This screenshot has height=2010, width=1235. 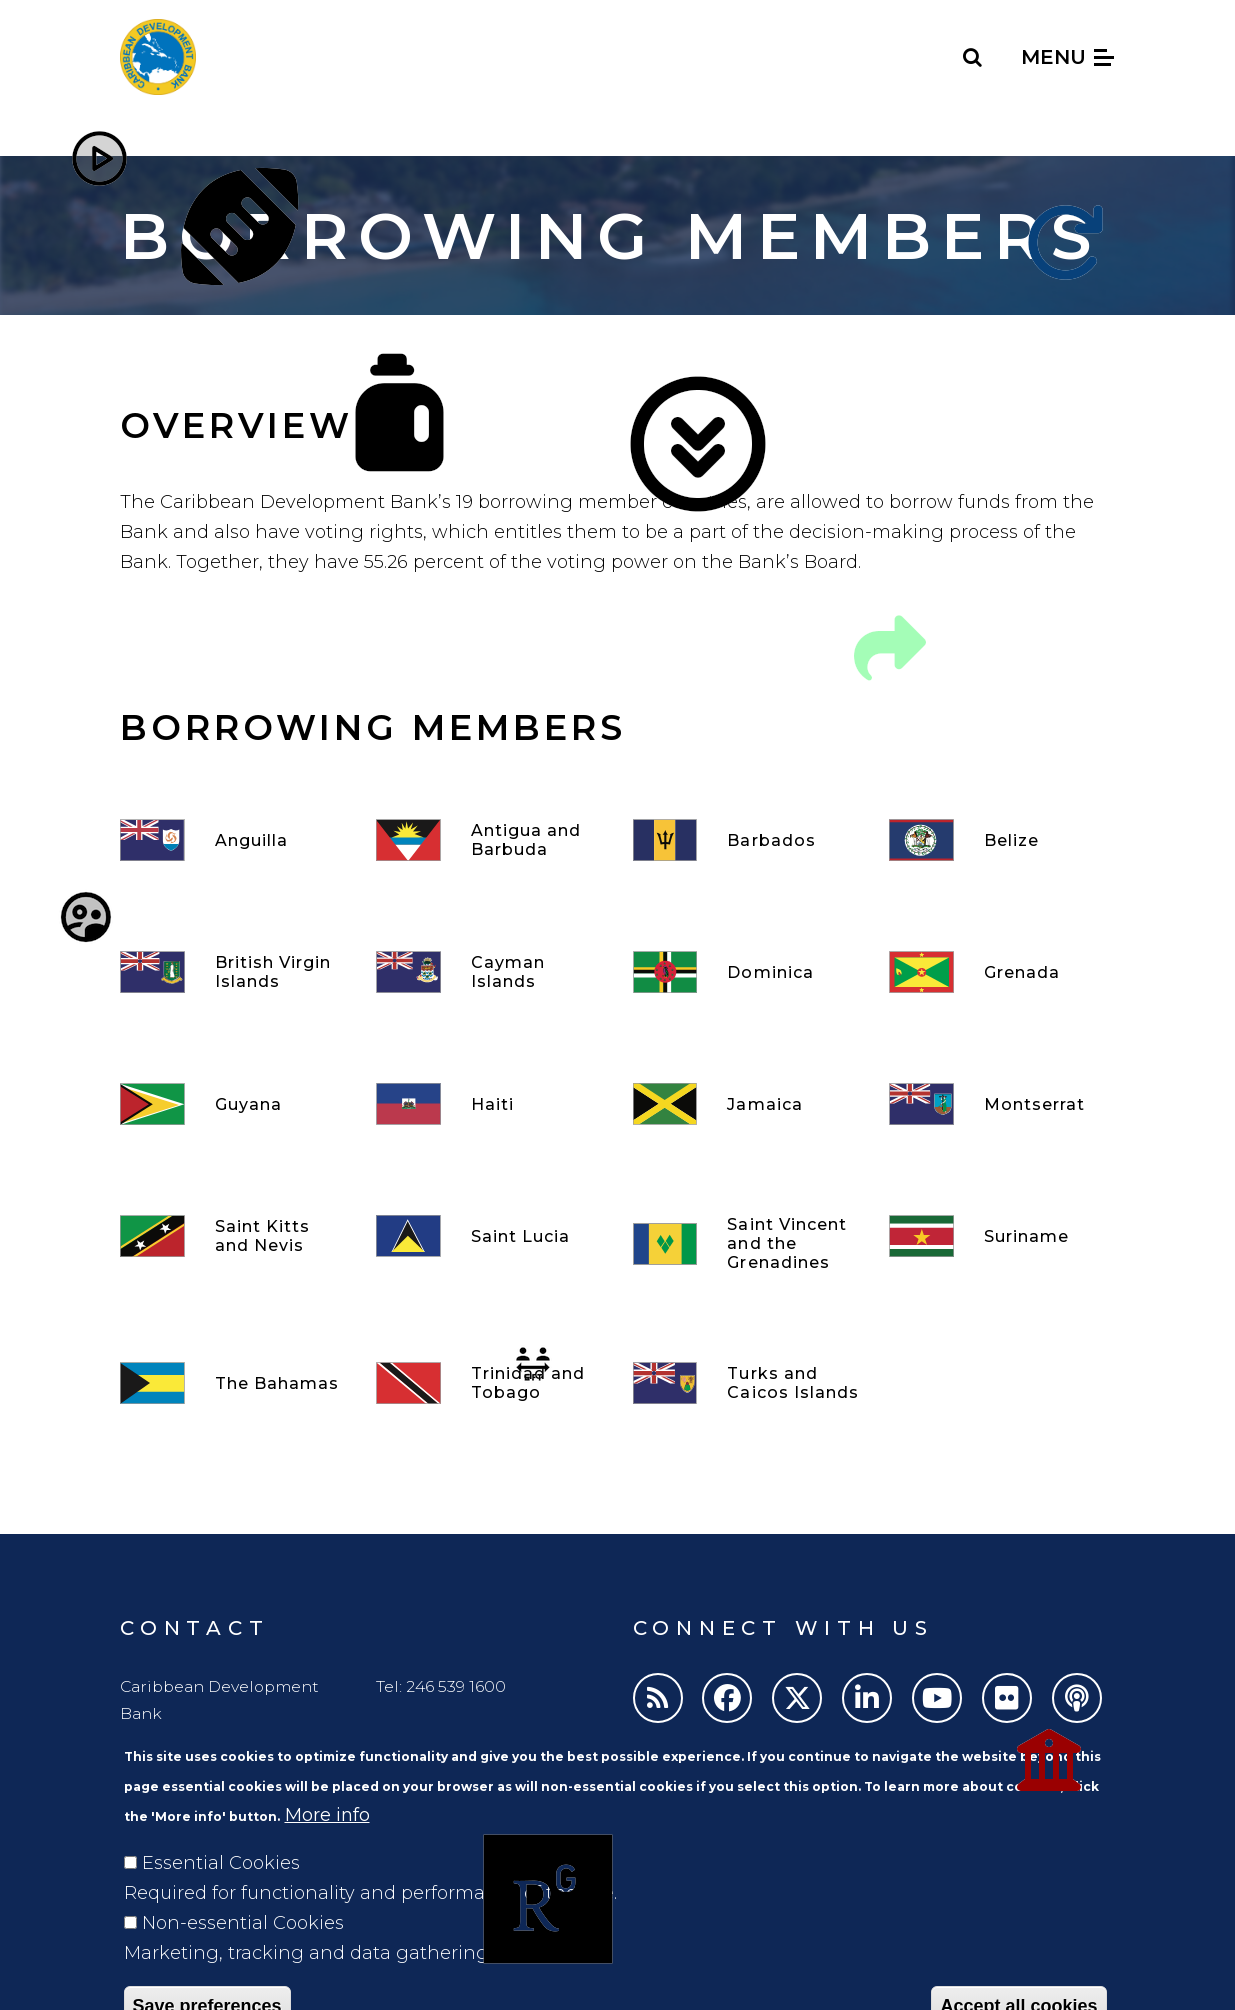 I want to click on access football or american sports content, so click(x=239, y=226).